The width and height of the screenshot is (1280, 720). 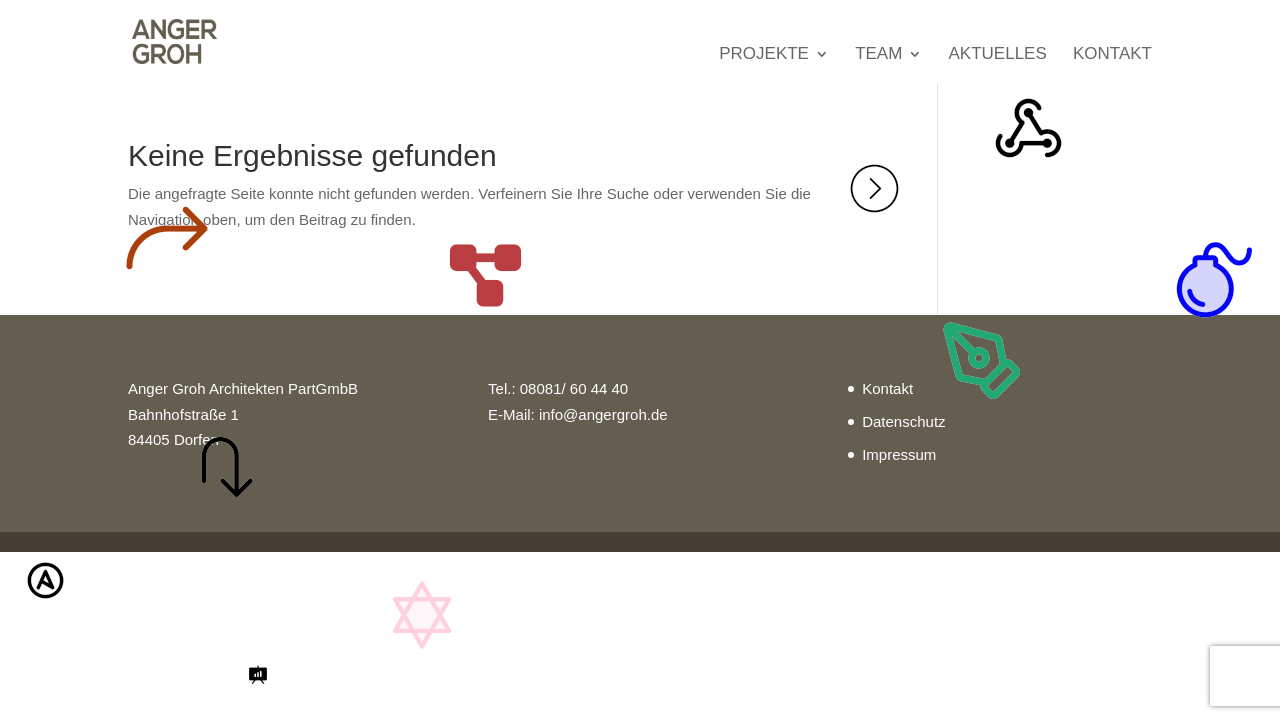 What do you see at coordinates (874, 188) in the screenshot?
I see `go to next item or page` at bounding box center [874, 188].